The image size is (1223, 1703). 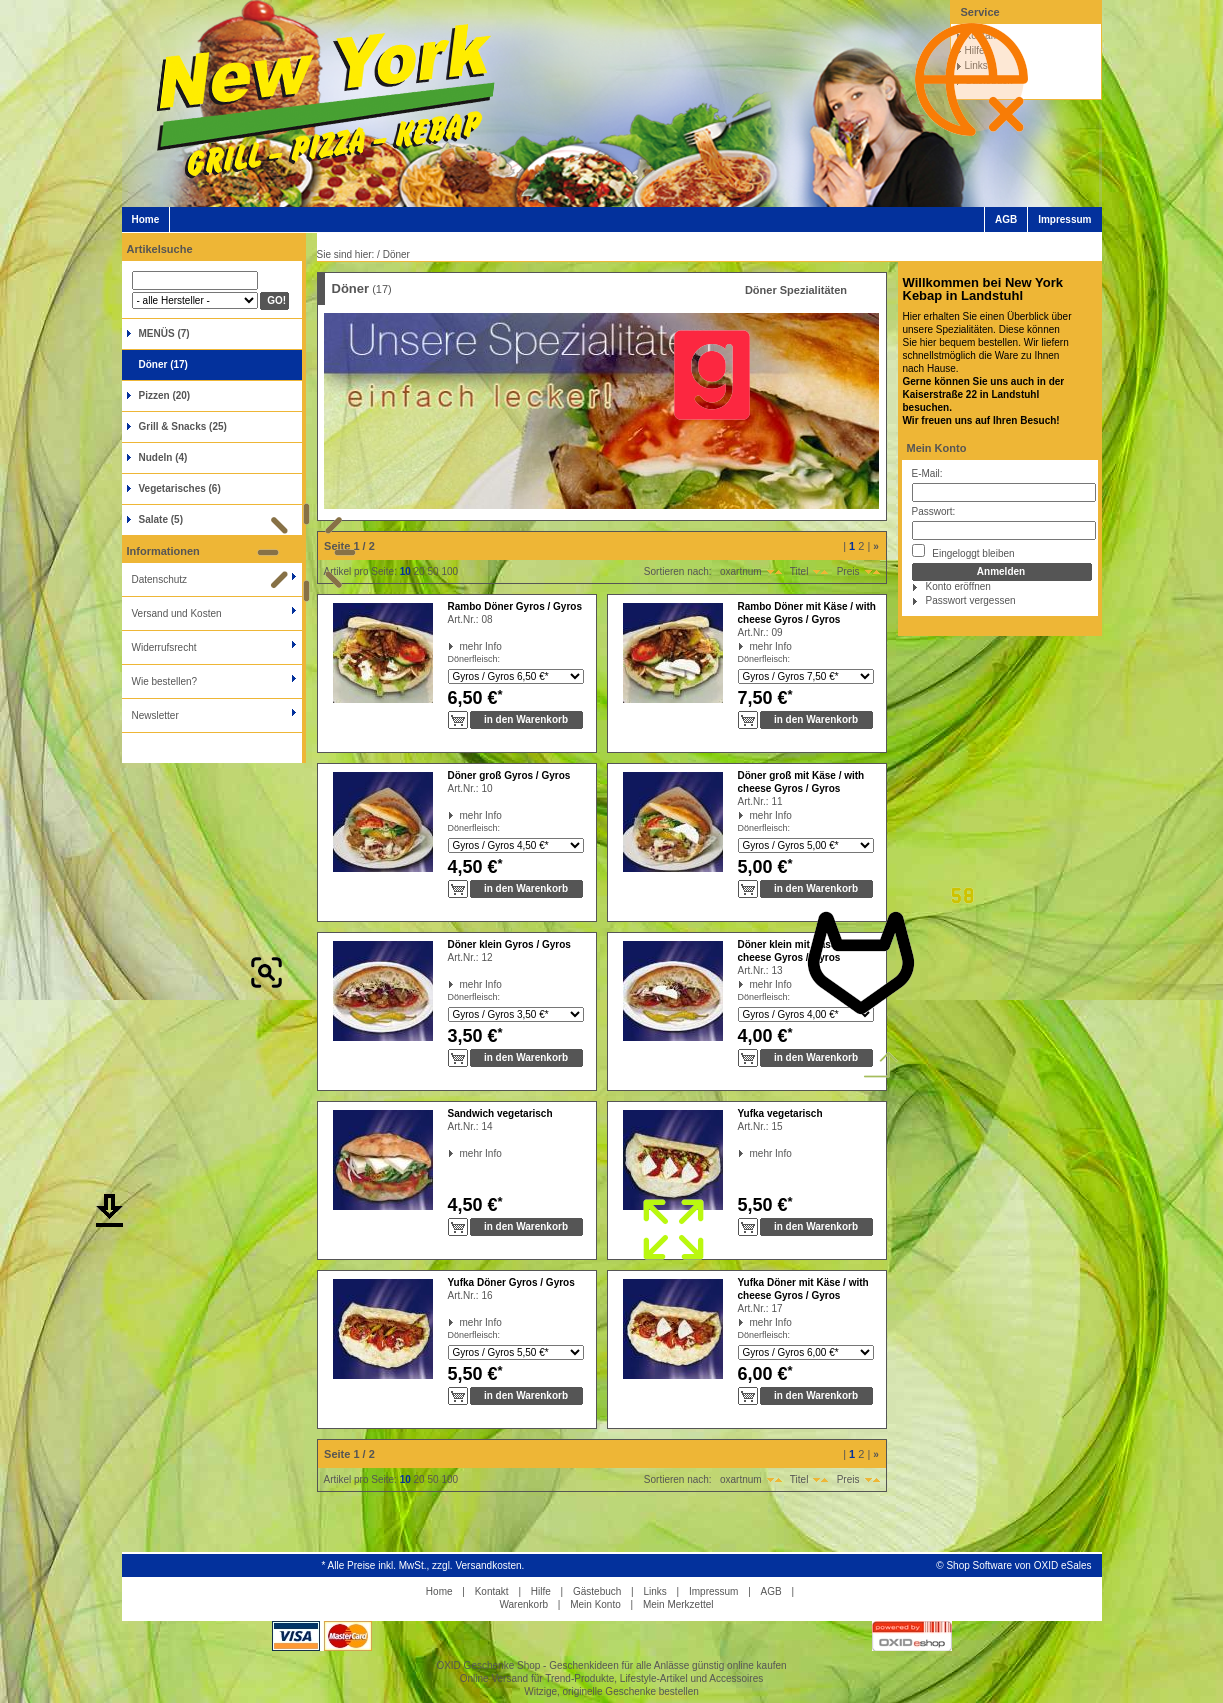 I want to click on expand to fullscreen mode, so click(x=673, y=1229).